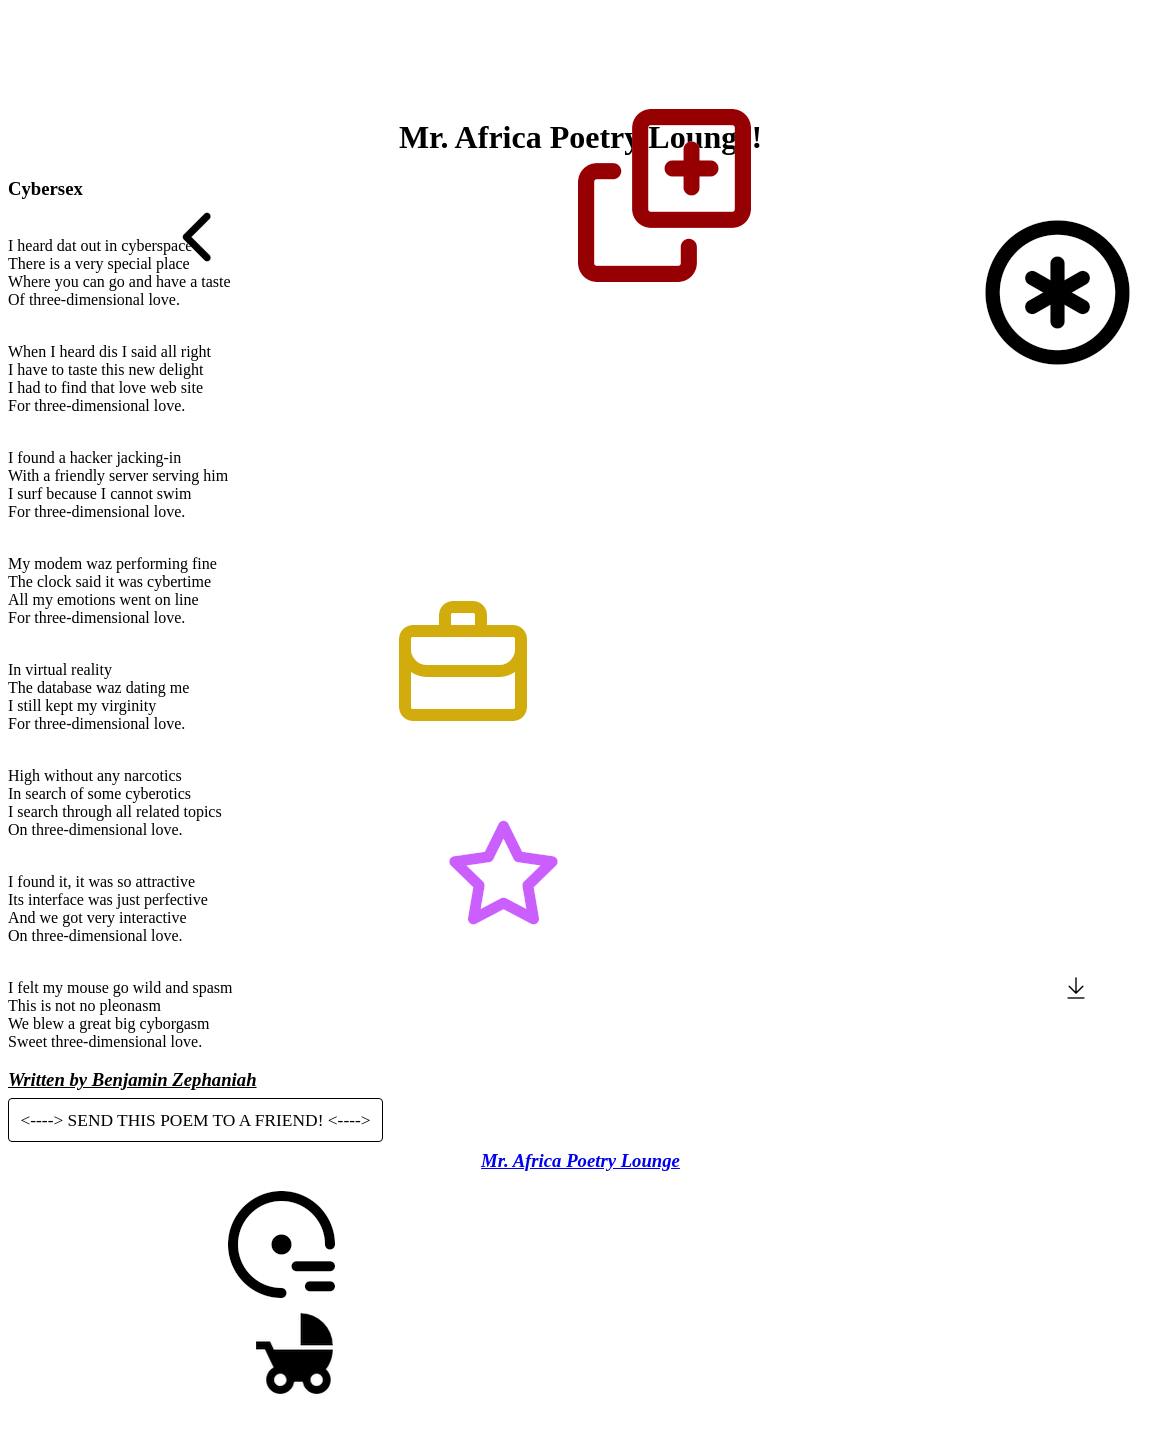 The image size is (1161, 1448). Describe the element at coordinates (664, 195) in the screenshot. I see `duplicate or copy an item` at that location.